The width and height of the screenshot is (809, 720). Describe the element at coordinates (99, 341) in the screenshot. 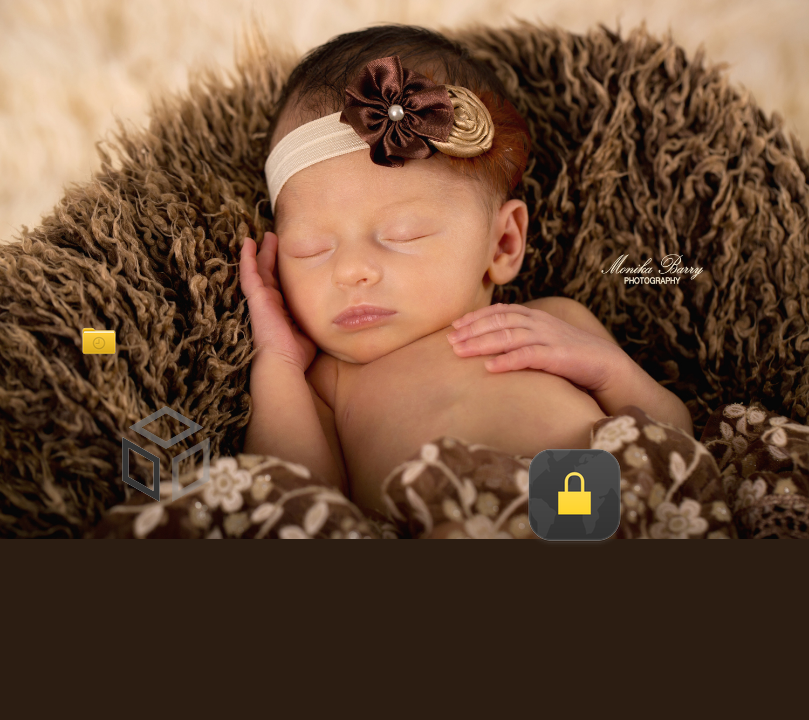

I see `access temporary files folder` at that location.